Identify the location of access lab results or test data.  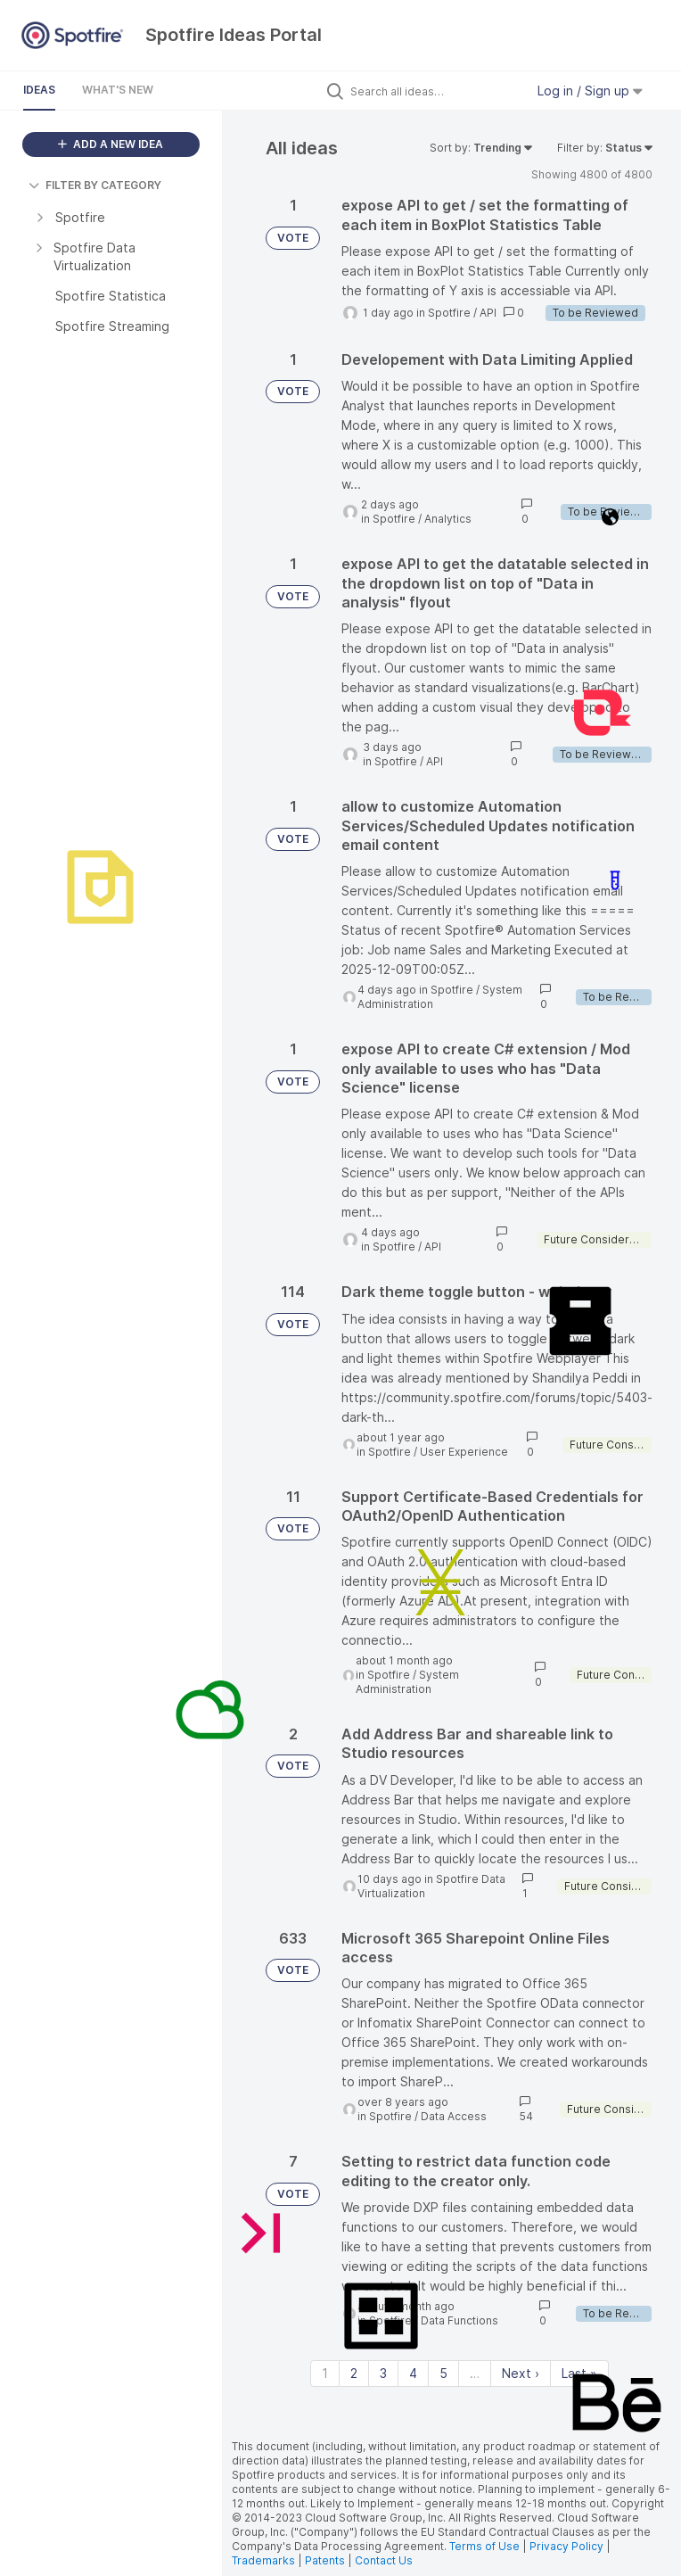
(615, 880).